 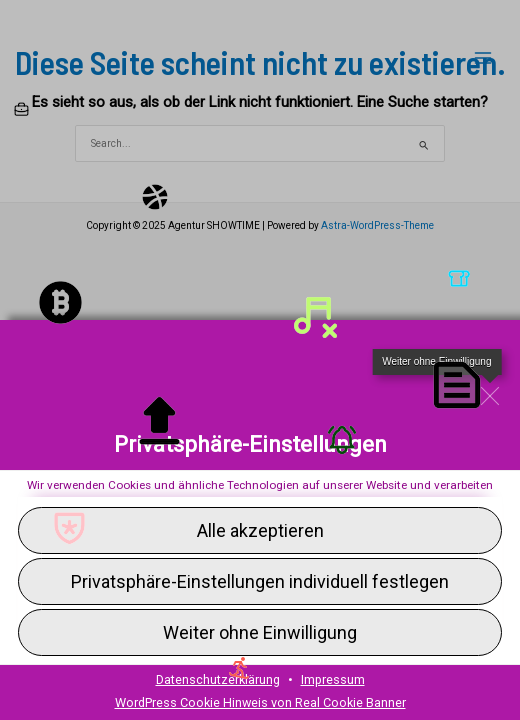 I want to click on access work or business-related content, so click(x=21, y=109).